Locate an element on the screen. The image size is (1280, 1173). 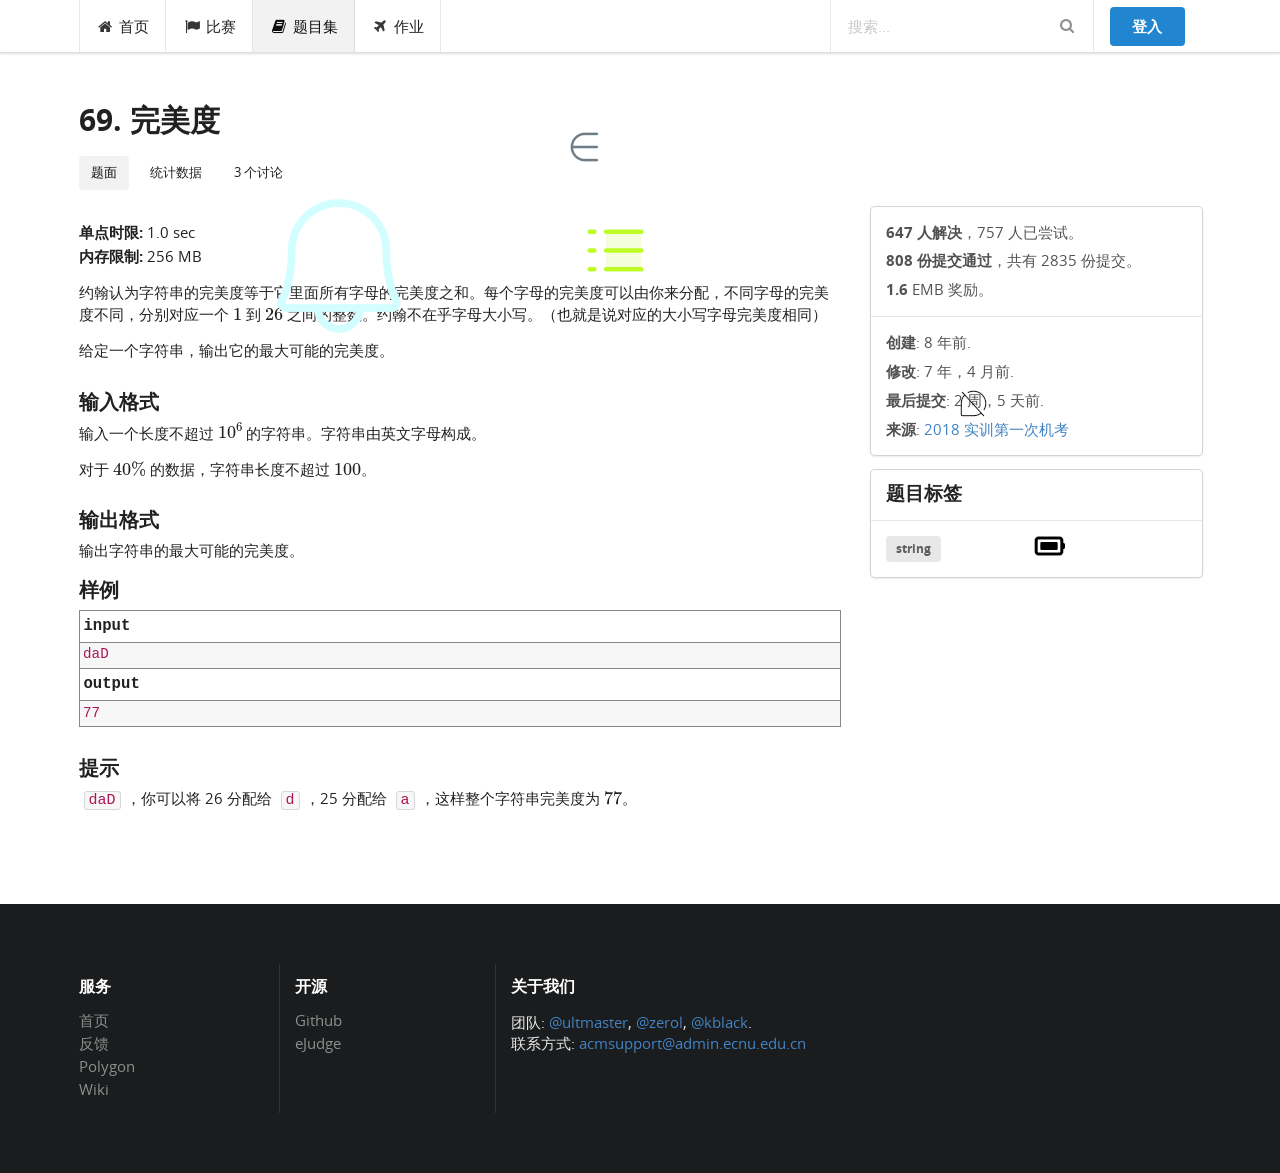
view notifications is located at coordinates (339, 266).